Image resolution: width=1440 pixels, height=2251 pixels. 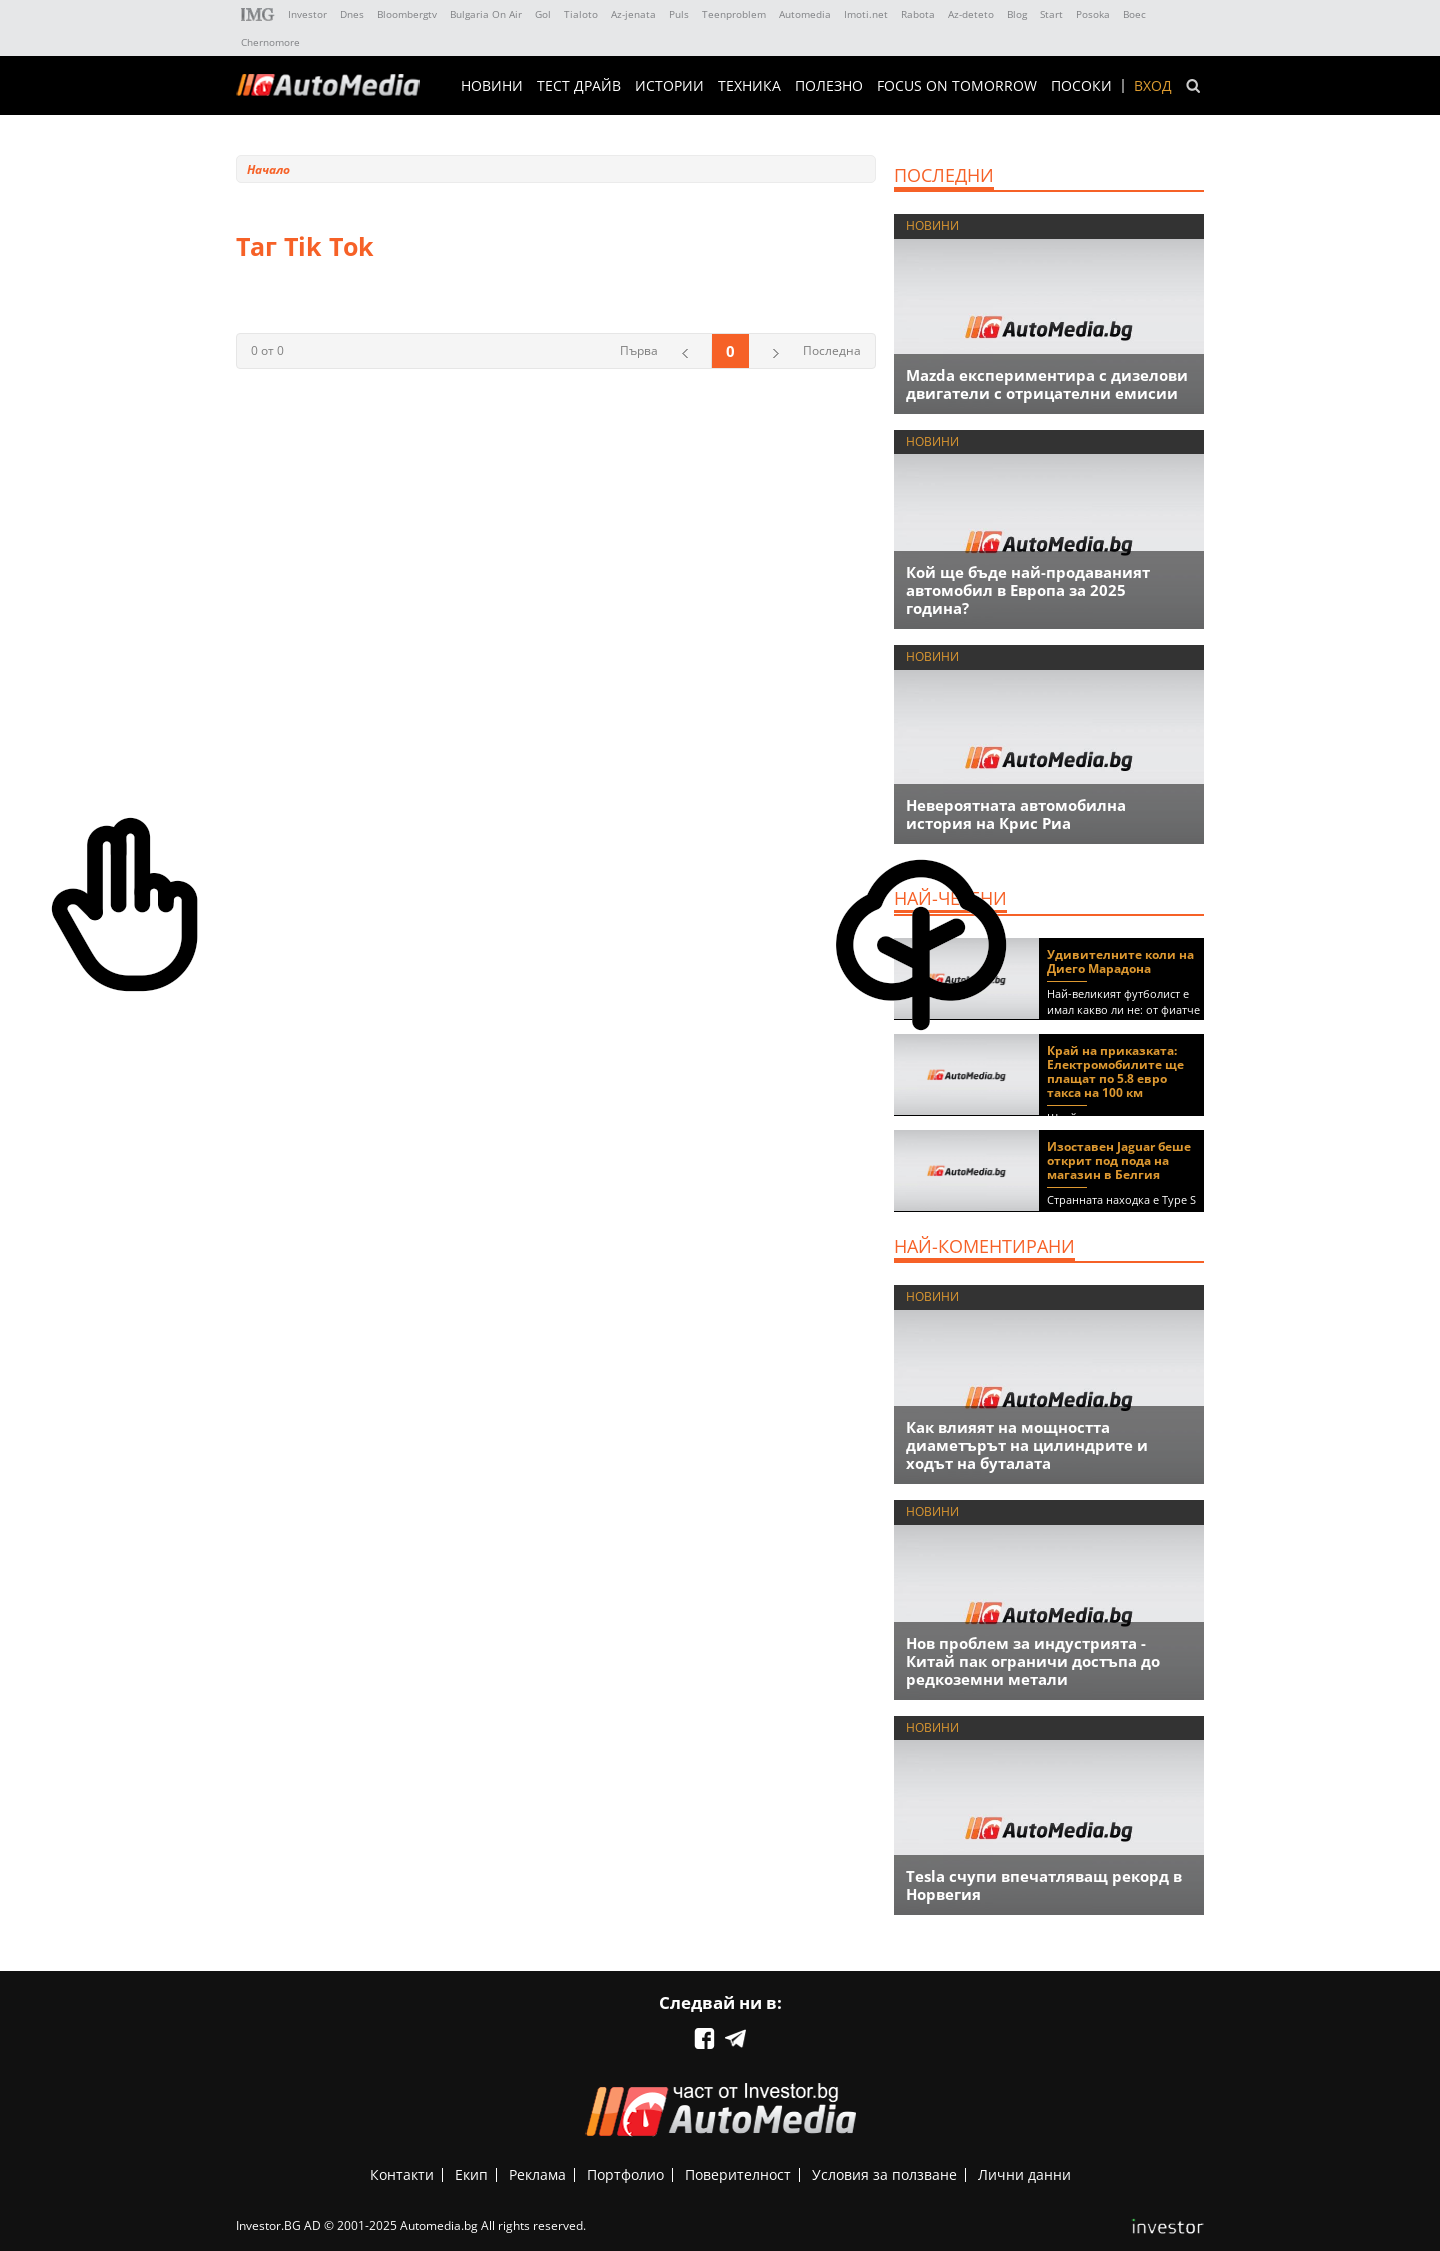 What do you see at coordinates (126, 904) in the screenshot?
I see `two-finger gesture control` at bounding box center [126, 904].